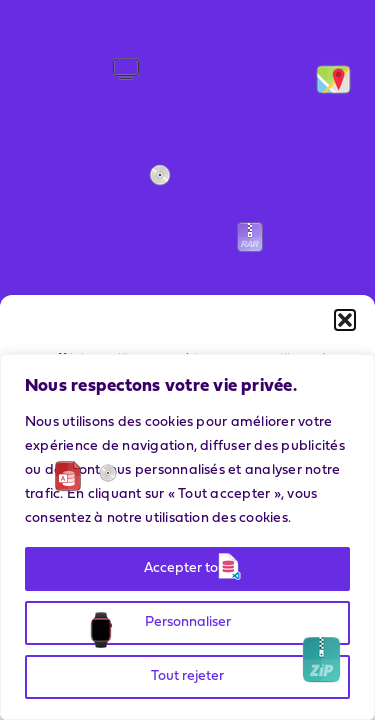  I want to click on access display settings, so click(126, 68).